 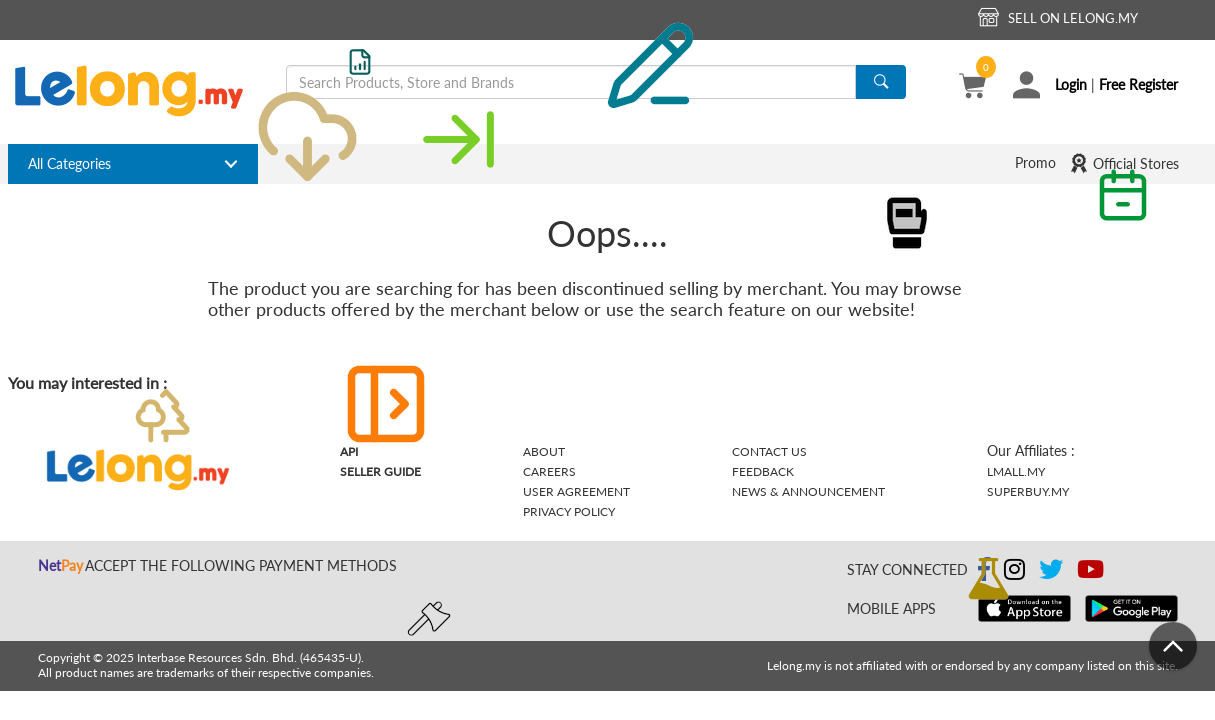 What do you see at coordinates (386, 404) in the screenshot?
I see `expand the left sidebar panel` at bounding box center [386, 404].